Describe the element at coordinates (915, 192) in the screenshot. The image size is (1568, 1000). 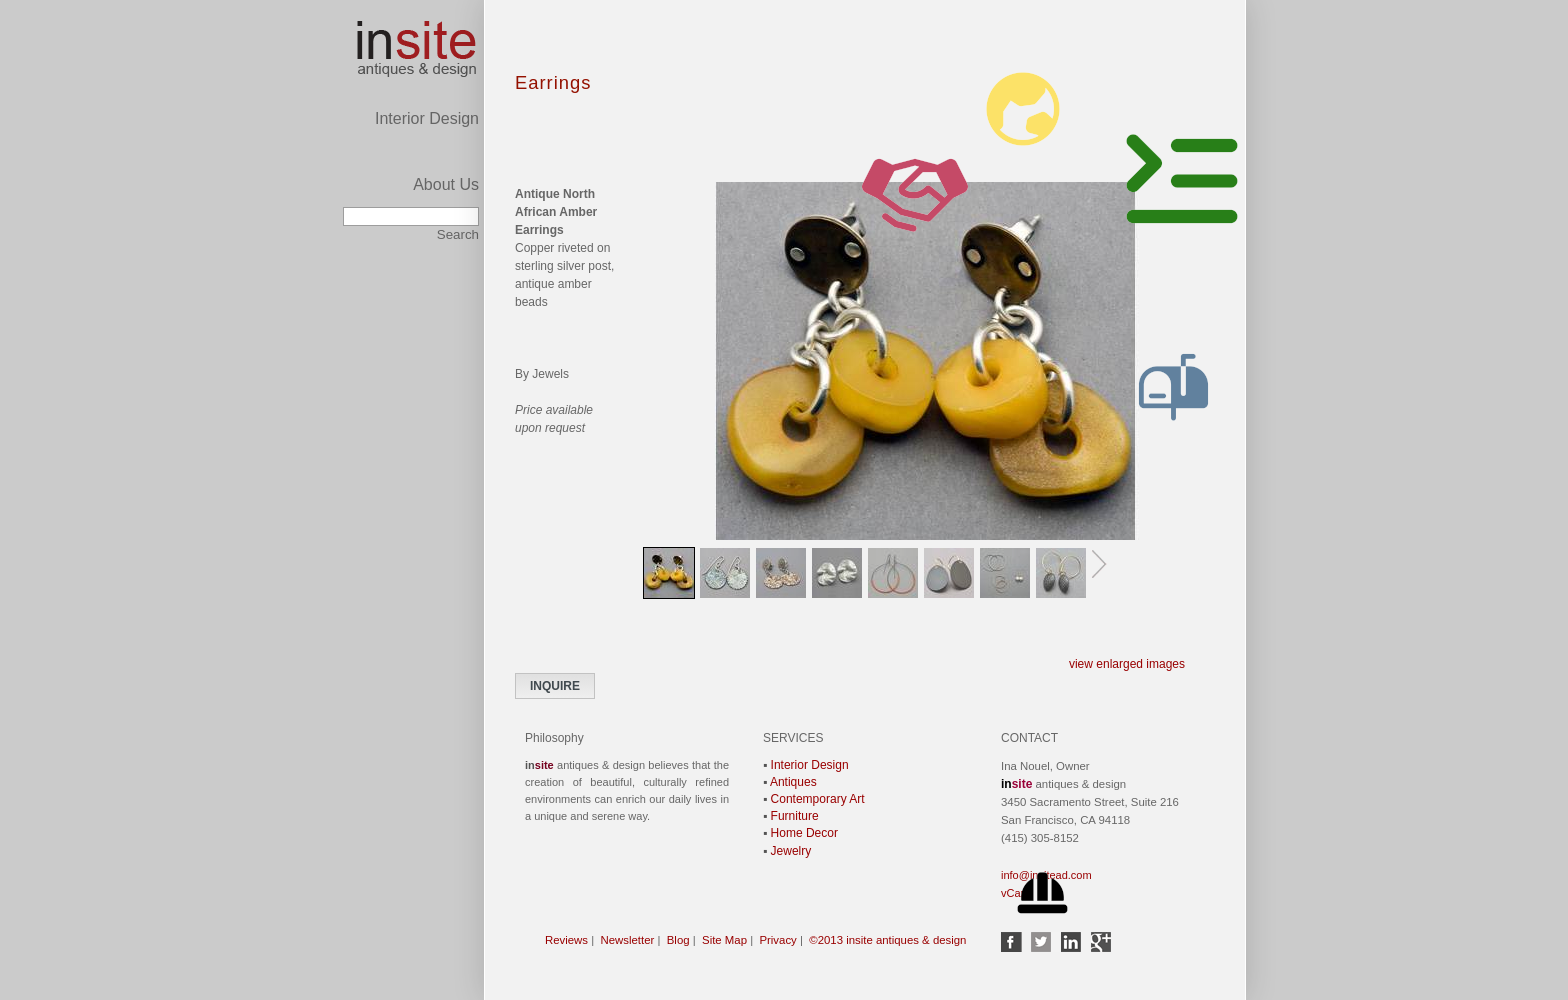
I see `indicates a partnership or collaboration` at that location.